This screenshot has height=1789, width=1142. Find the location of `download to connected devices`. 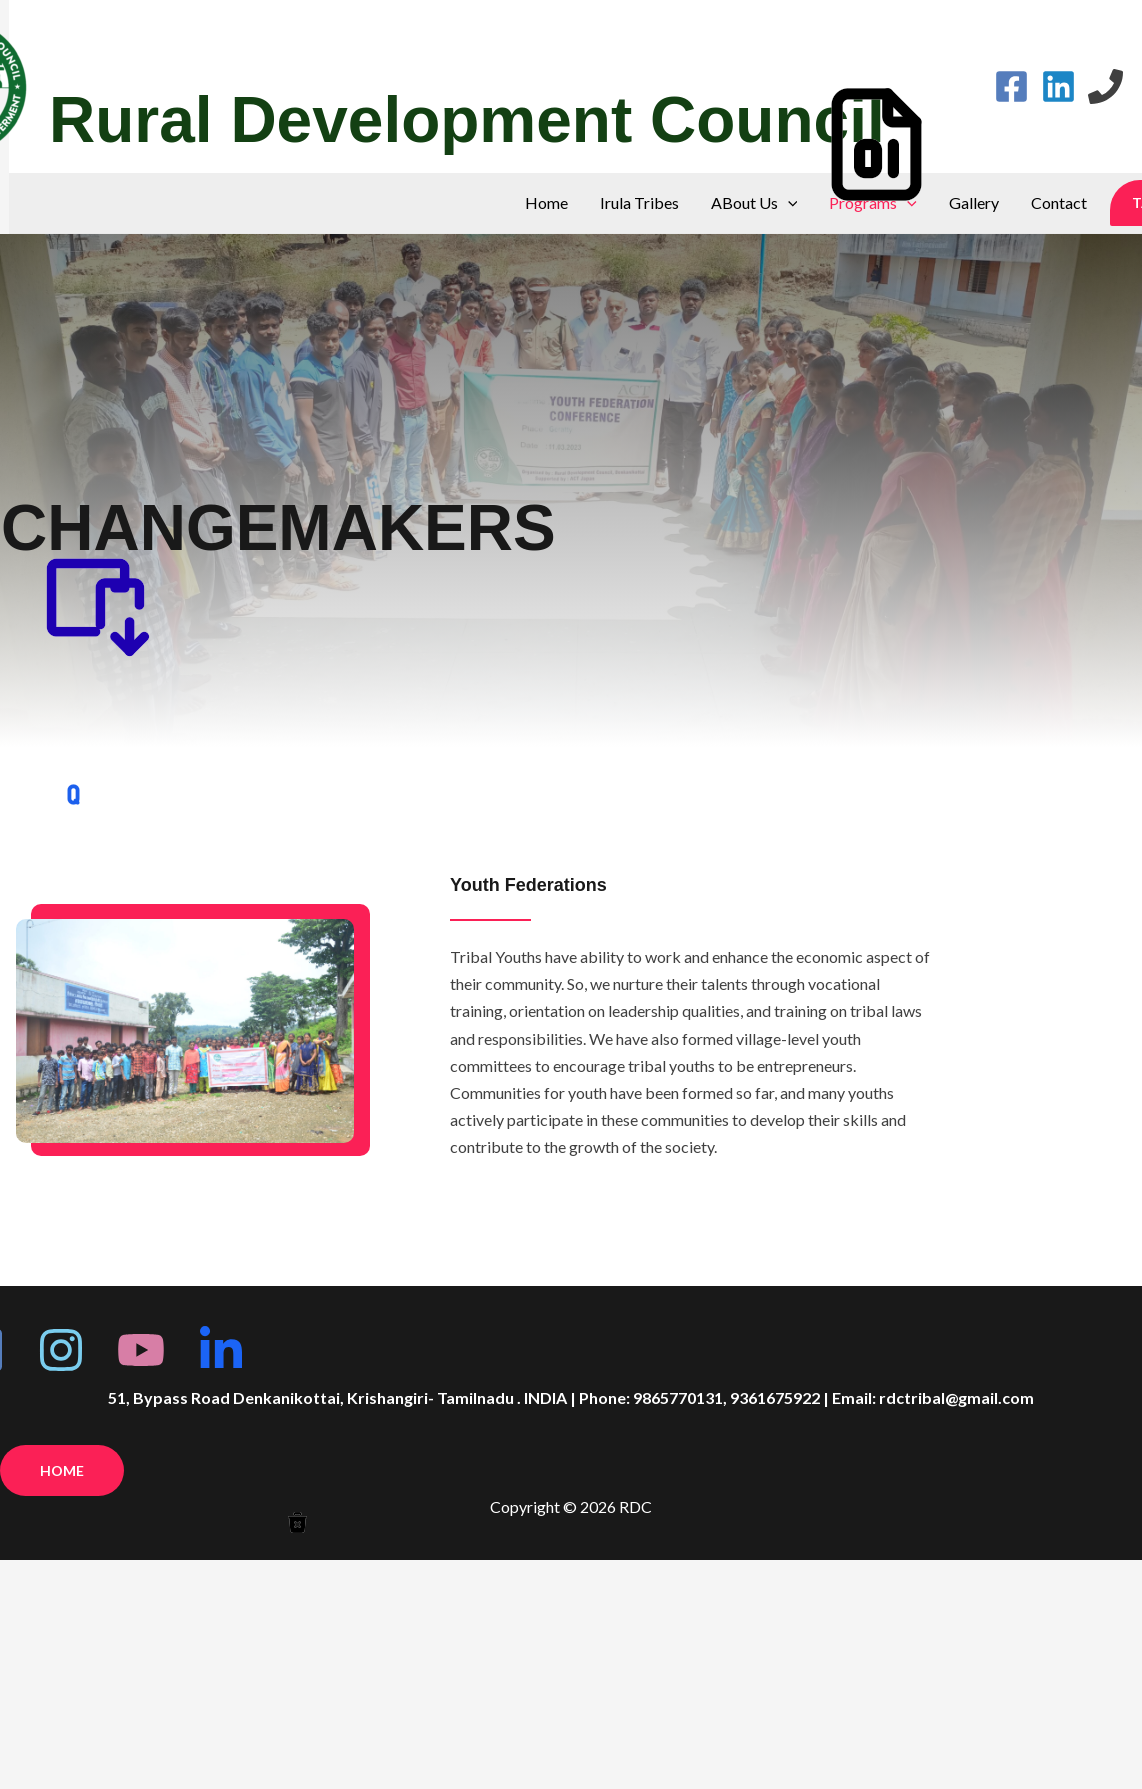

download to connected devices is located at coordinates (95, 602).